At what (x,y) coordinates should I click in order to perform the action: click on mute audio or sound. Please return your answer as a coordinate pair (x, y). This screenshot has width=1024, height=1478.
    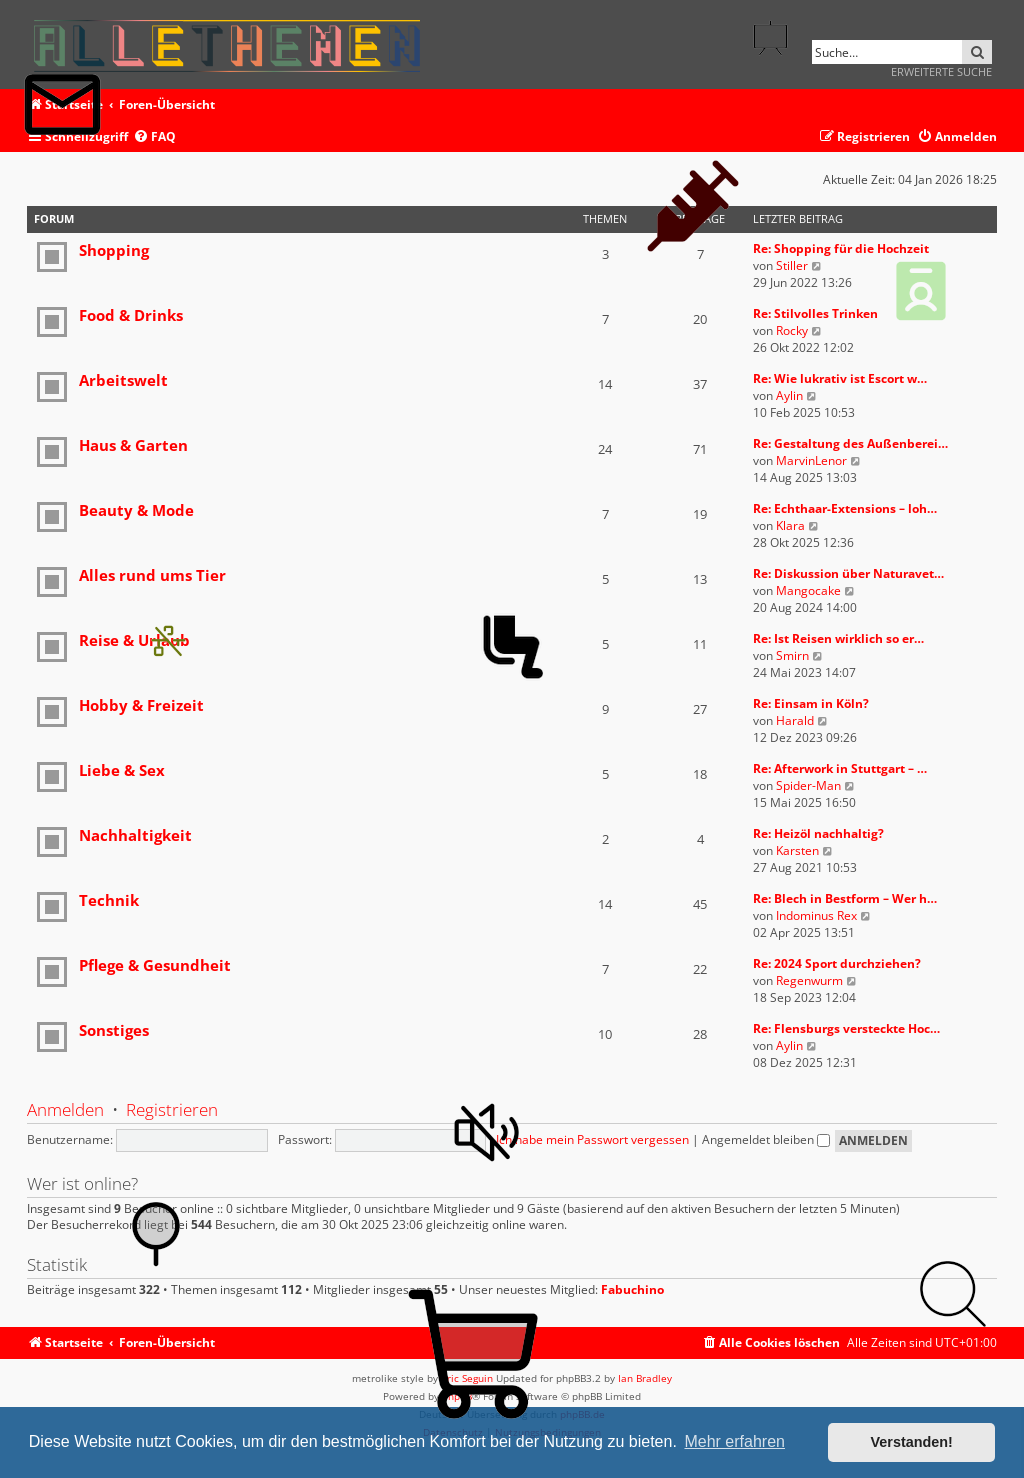
    Looking at the image, I should click on (485, 1132).